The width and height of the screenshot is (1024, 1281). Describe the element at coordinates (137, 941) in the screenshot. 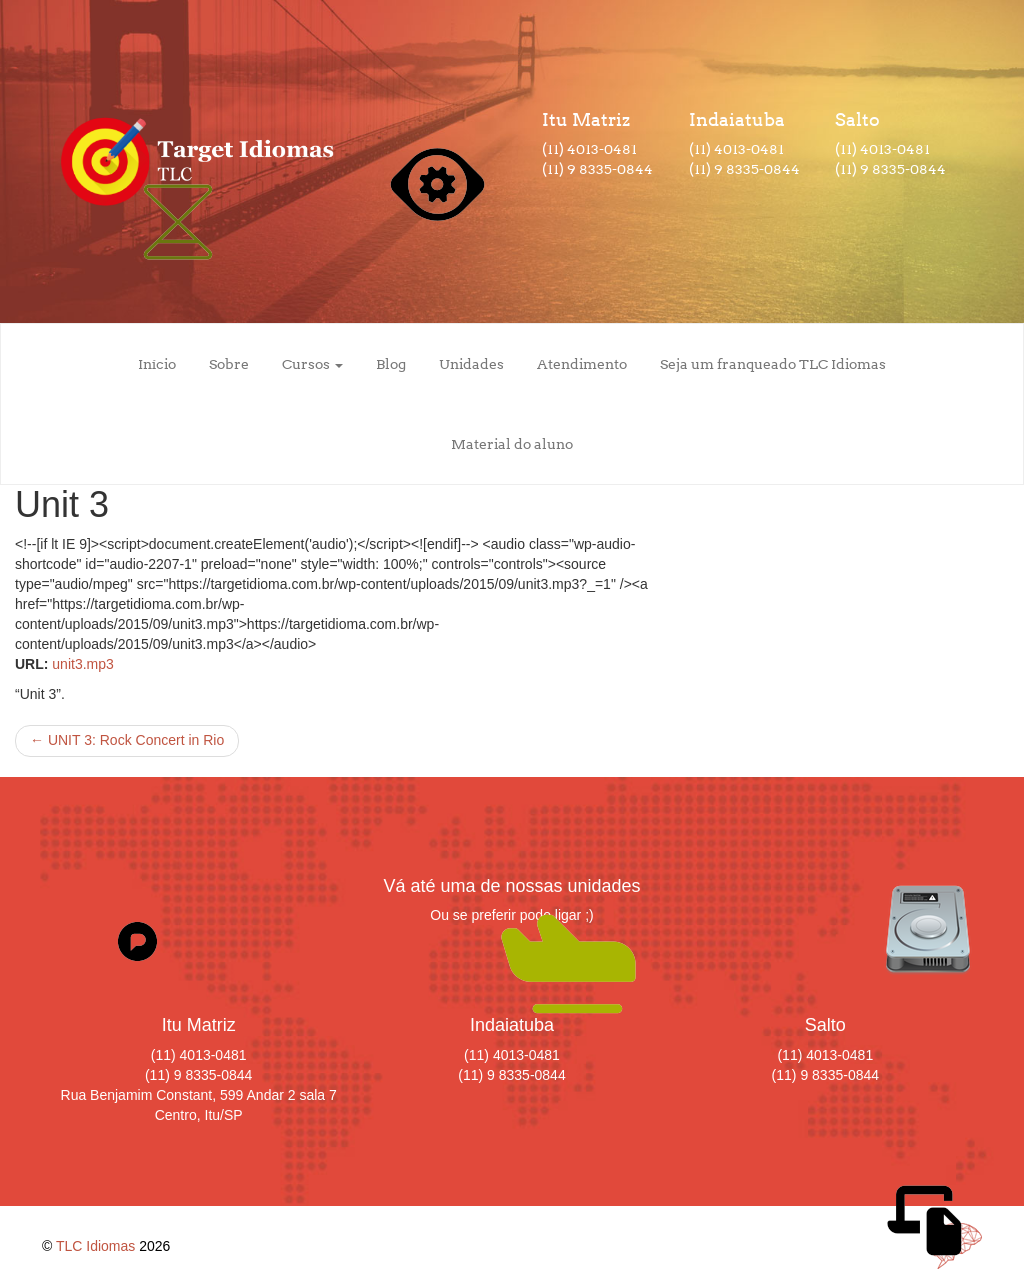

I see `open the pixelfed app` at that location.